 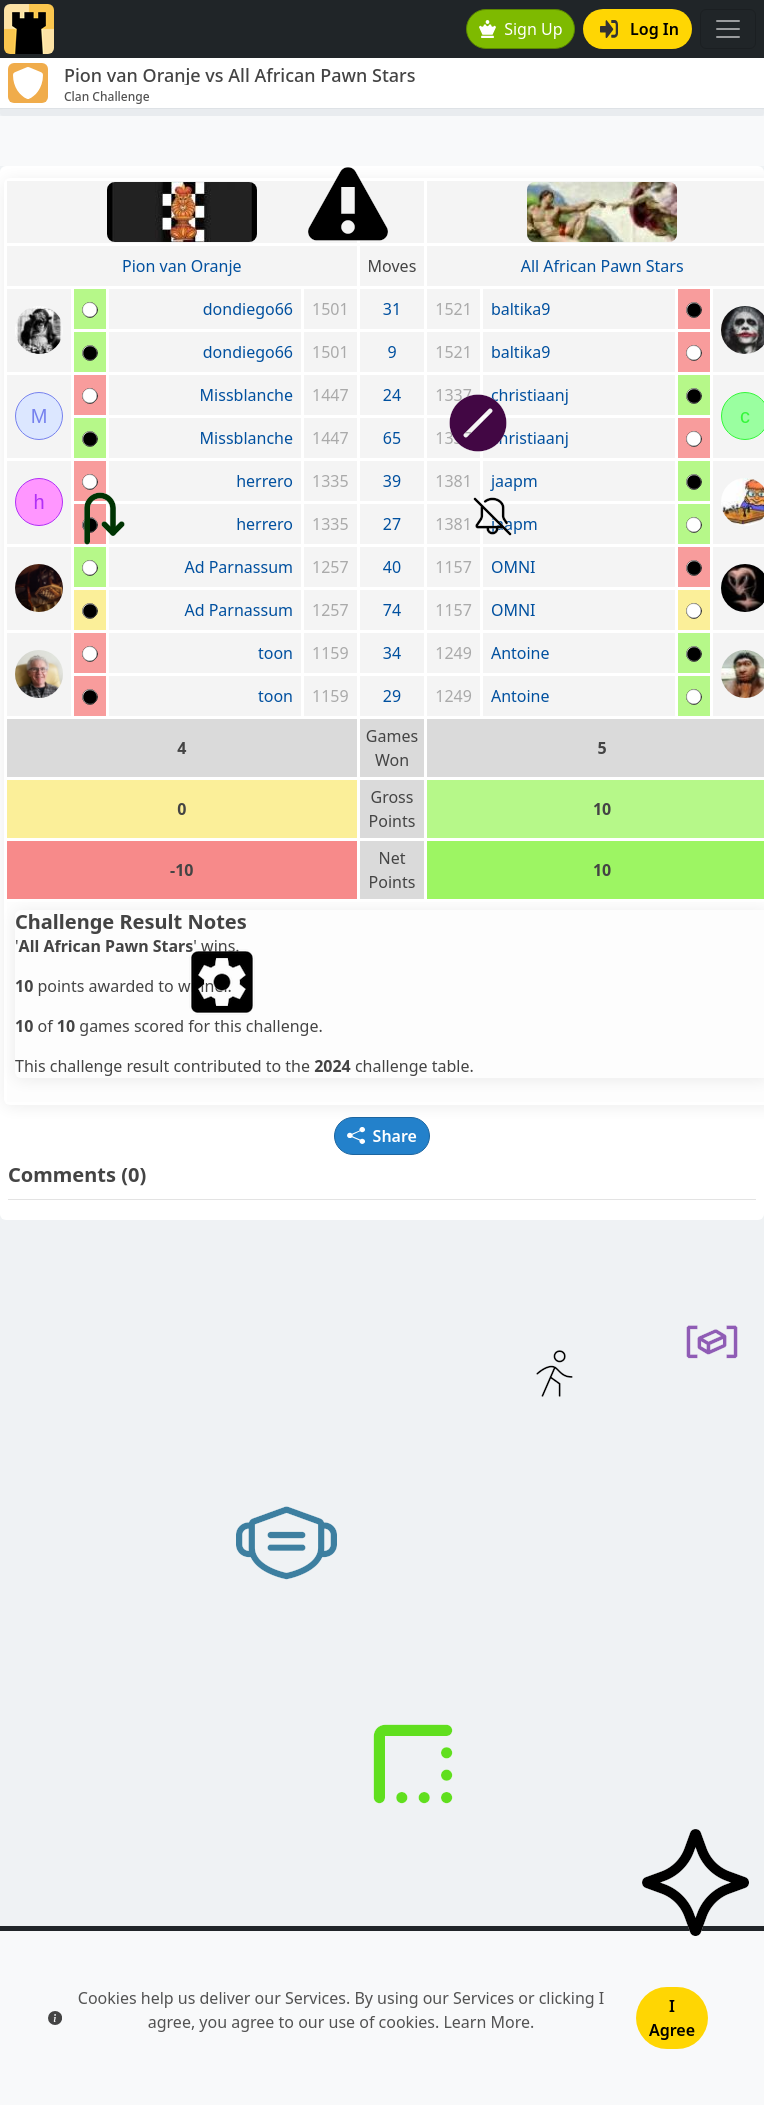 What do you see at coordinates (348, 207) in the screenshot?
I see `indicates a warning or alert requiring attention` at bounding box center [348, 207].